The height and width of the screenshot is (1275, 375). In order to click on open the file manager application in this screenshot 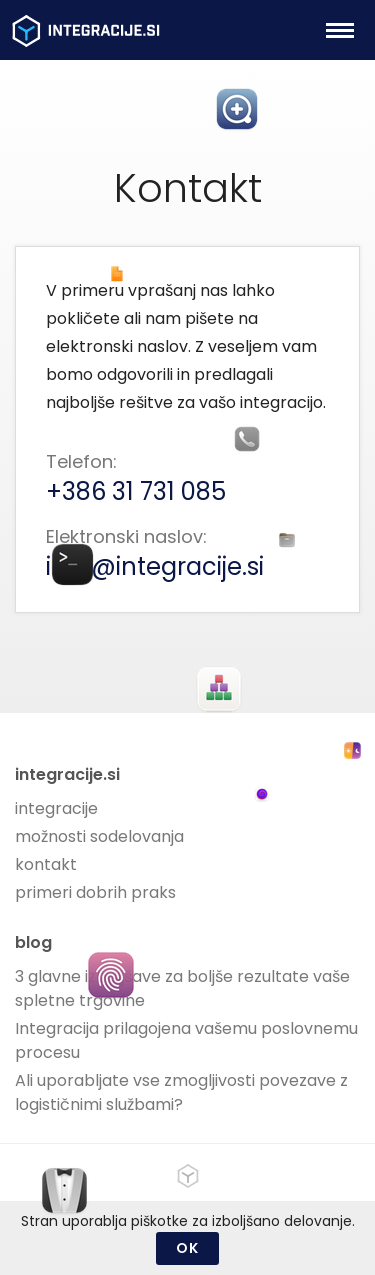, I will do `click(287, 540)`.